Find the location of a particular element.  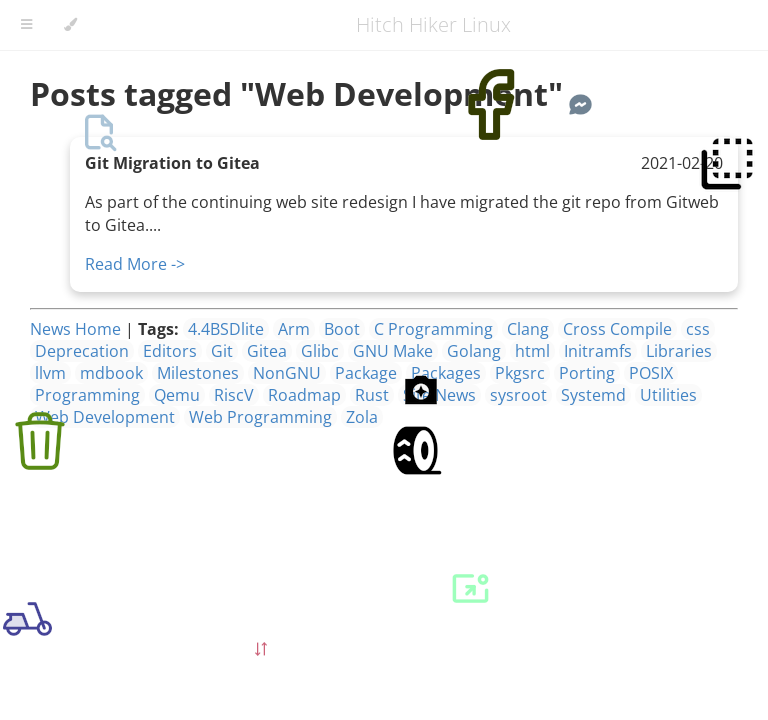

pin this item to quick access is located at coordinates (470, 588).